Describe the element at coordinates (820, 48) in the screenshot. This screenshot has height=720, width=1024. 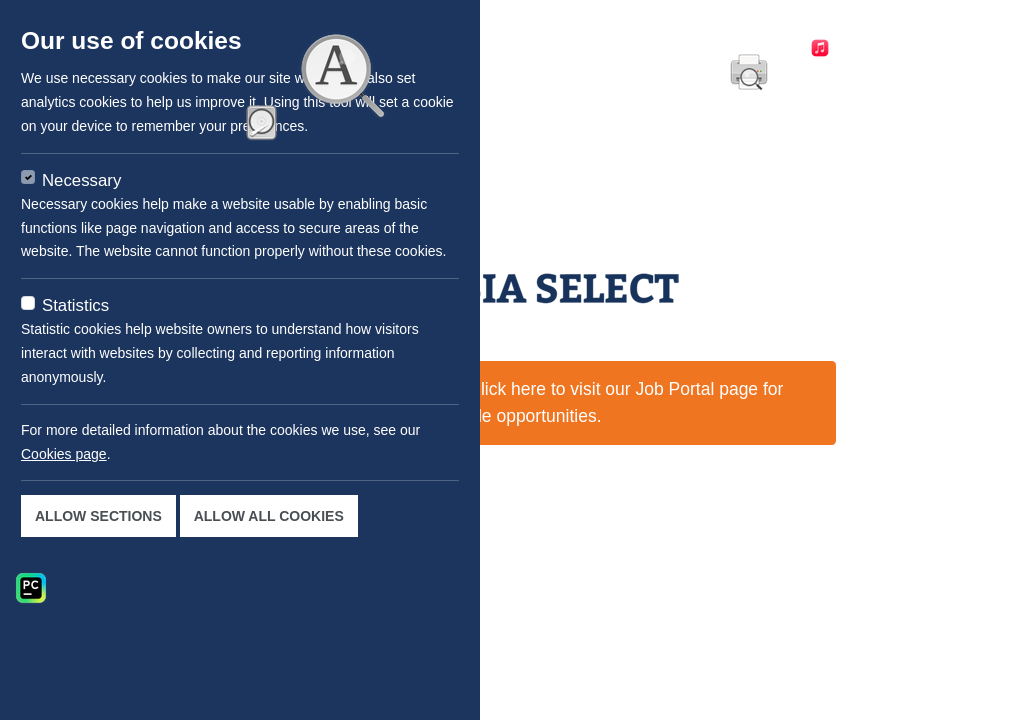
I see `open Apple Music app` at that location.